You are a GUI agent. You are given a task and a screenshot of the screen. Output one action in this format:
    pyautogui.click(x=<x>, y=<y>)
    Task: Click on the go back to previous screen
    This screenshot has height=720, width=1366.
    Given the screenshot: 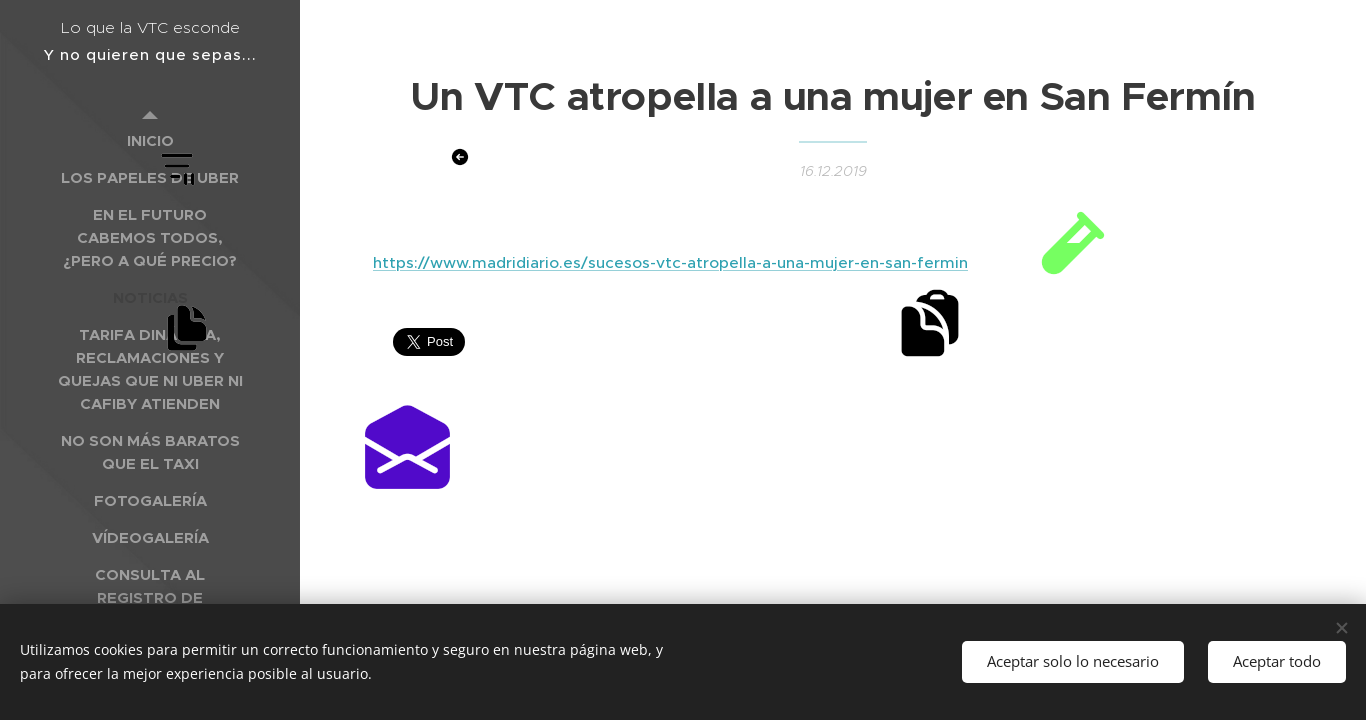 What is the action you would take?
    pyautogui.click(x=460, y=157)
    